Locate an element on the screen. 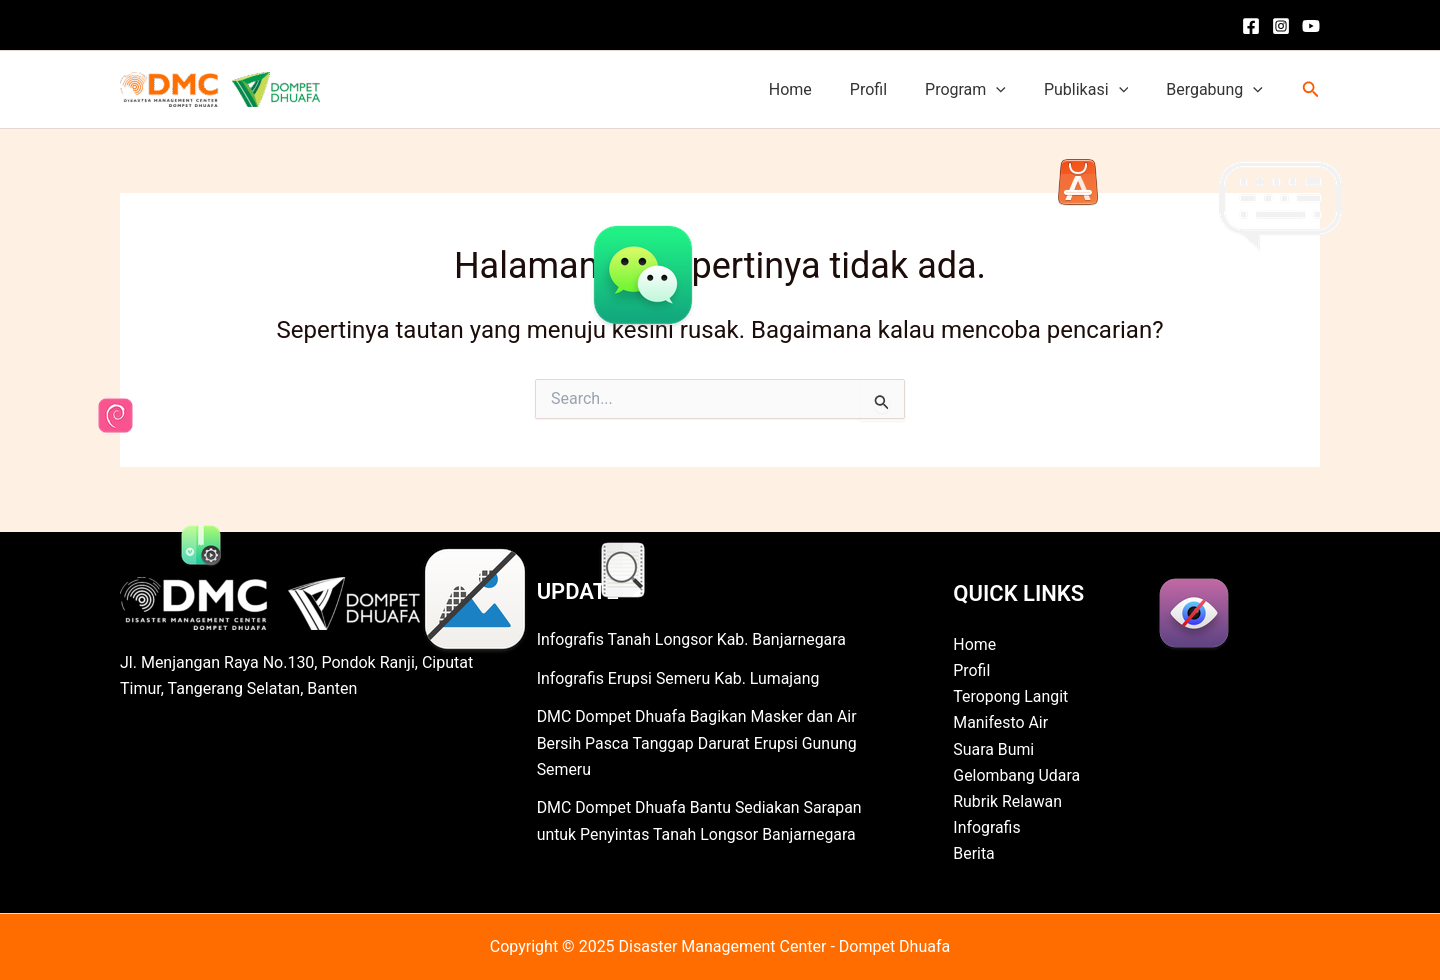 The image size is (1440, 980). launch debian linux application is located at coordinates (115, 415).